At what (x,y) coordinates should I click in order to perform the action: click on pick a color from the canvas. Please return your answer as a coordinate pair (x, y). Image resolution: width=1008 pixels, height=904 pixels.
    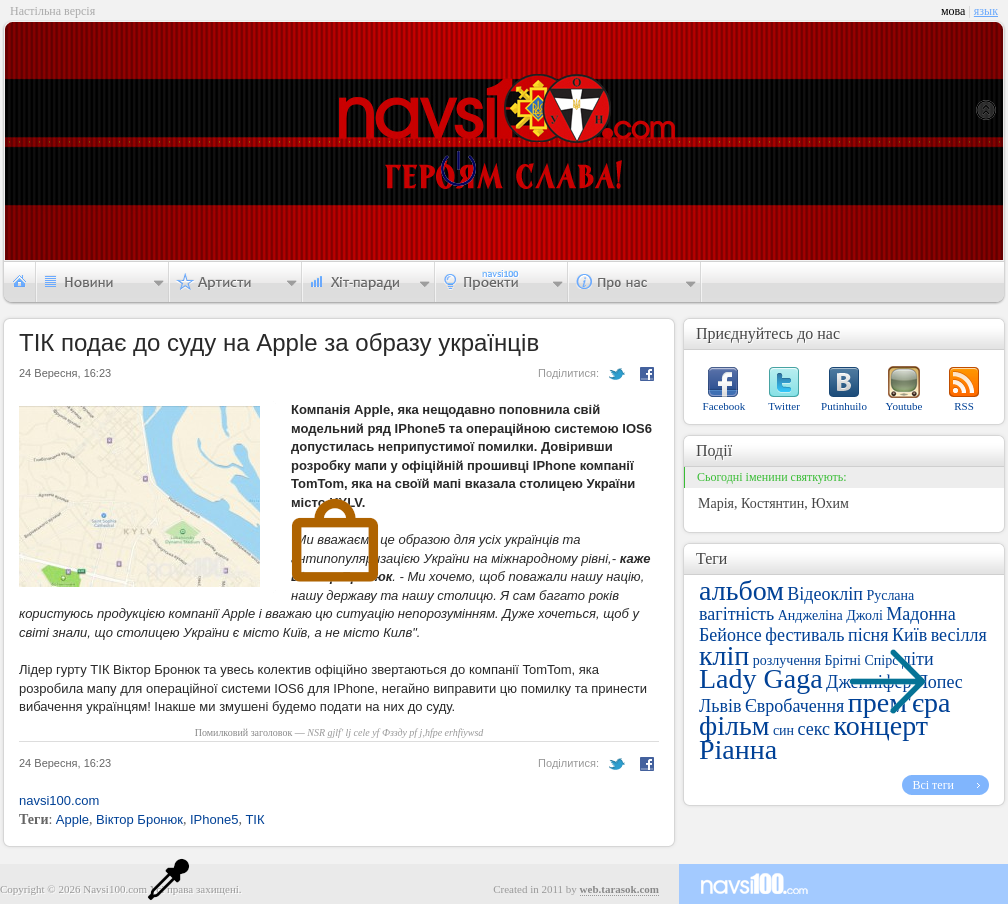
    Looking at the image, I should click on (168, 879).